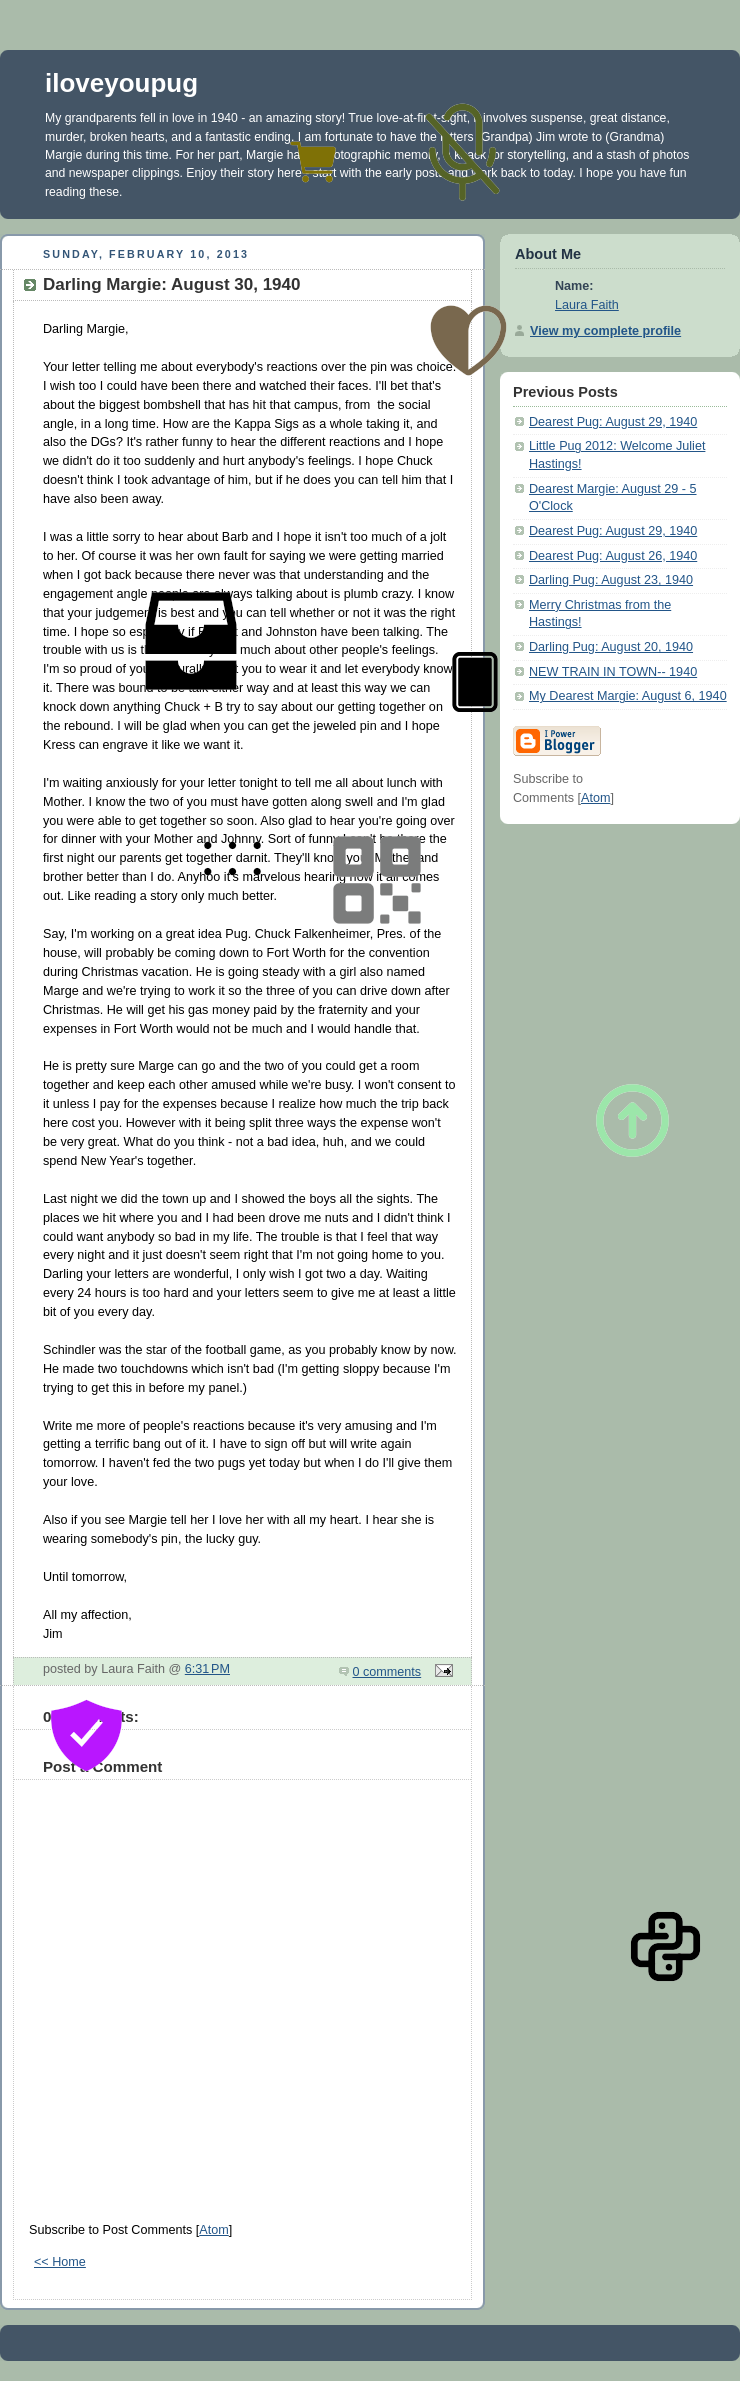 The height and width of the screenshot is (2381, 740). What do you see at coordinates (232, 858) in the screenshot?
I see `drag to reorder items` at bounding box center [232, 858].